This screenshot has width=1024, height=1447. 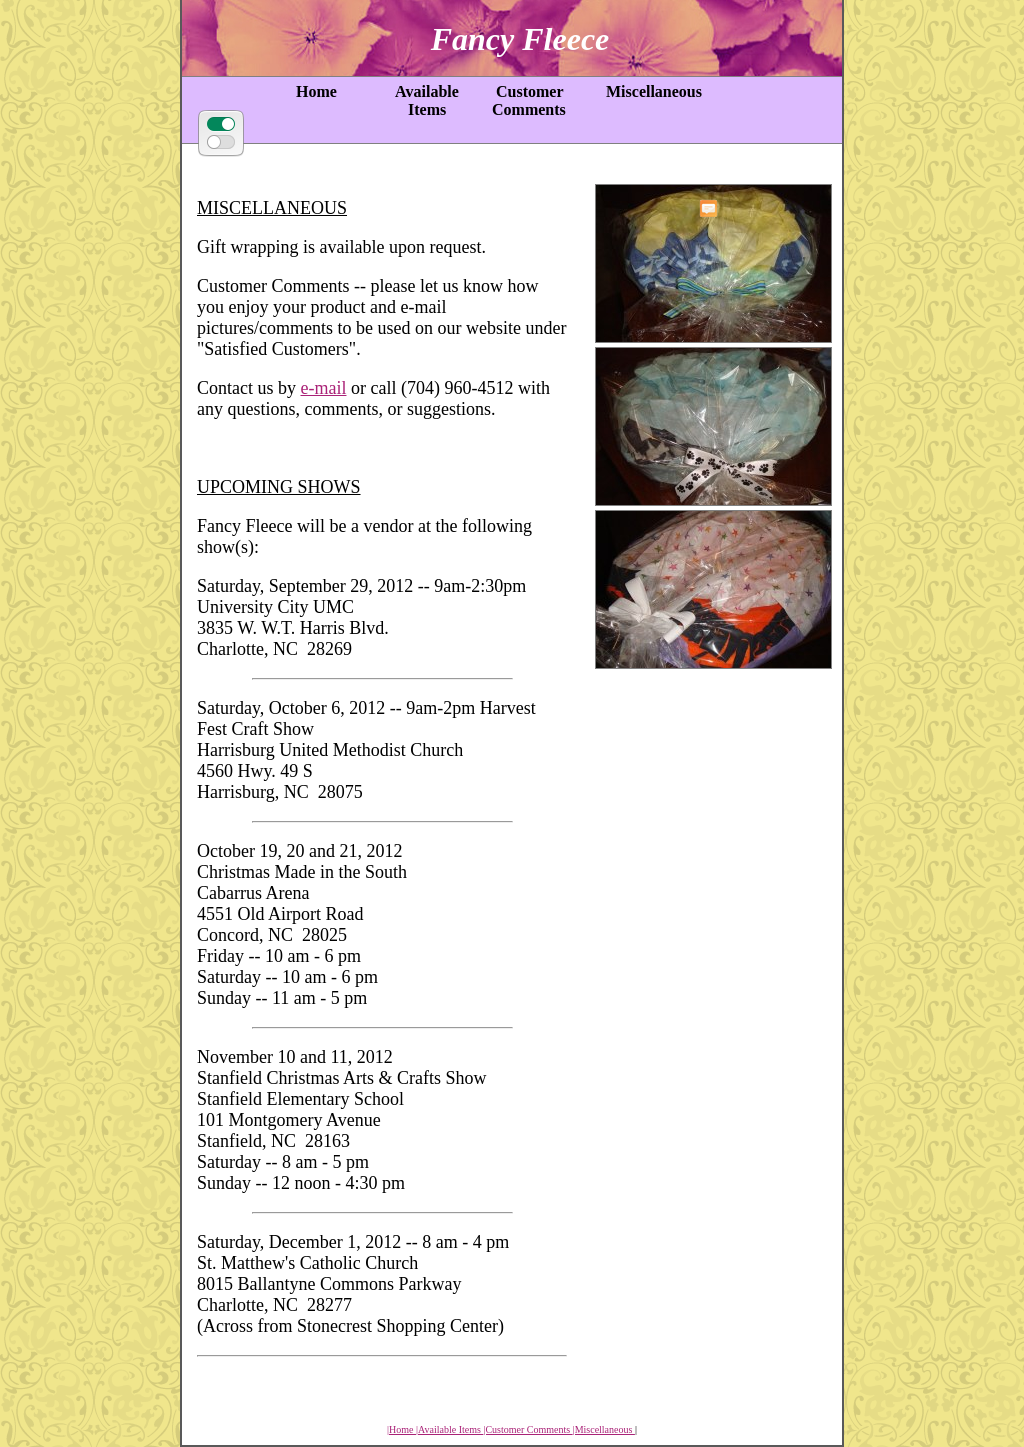 What do you see at coordinates (221, 133) in the screenshot?
I see `open unity tweak tool to customize desktop settings` at bounding box center [221, 133].